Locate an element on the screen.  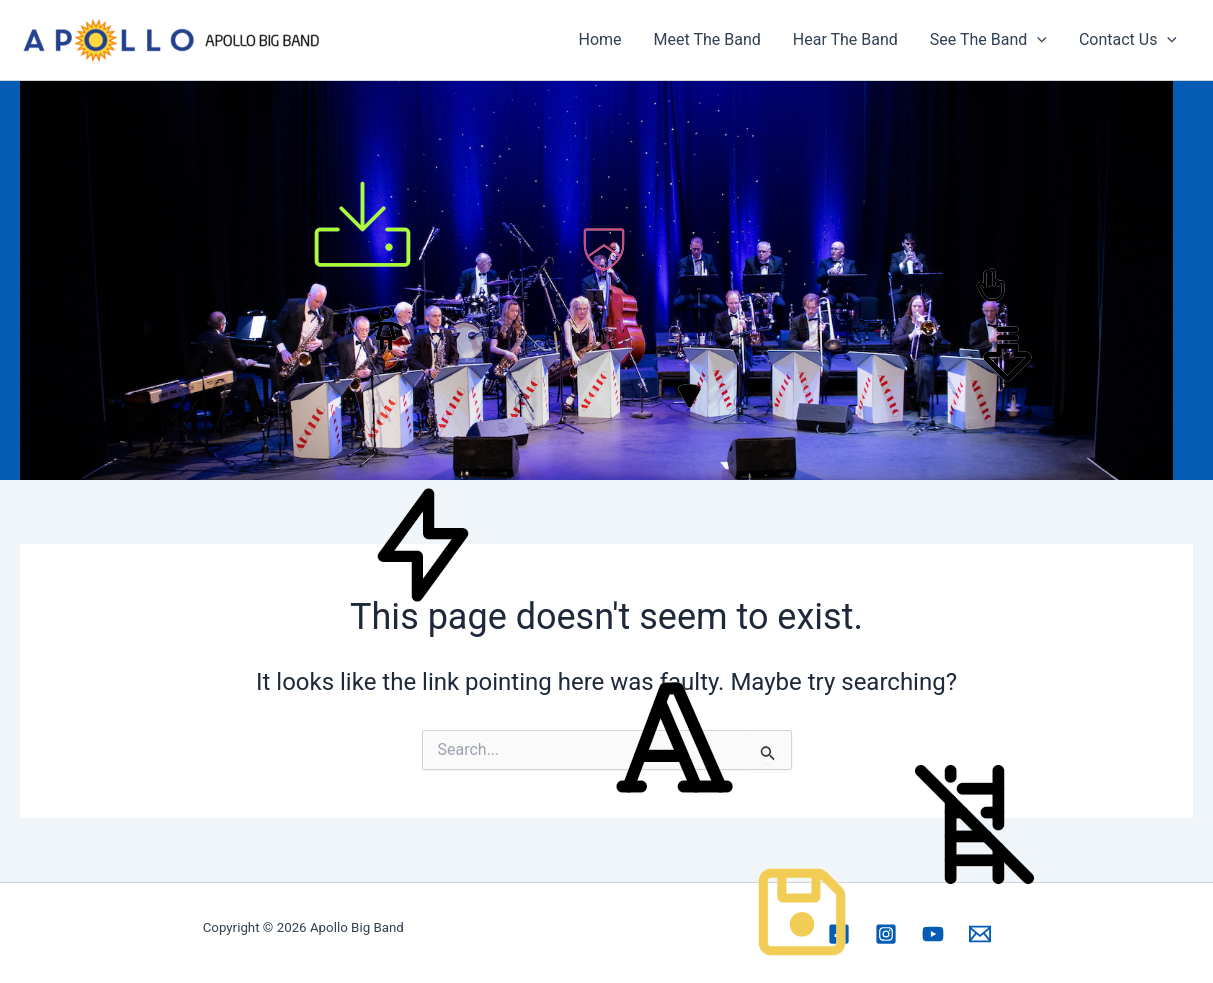
download a file to your device is located at coordinates (362, 229).